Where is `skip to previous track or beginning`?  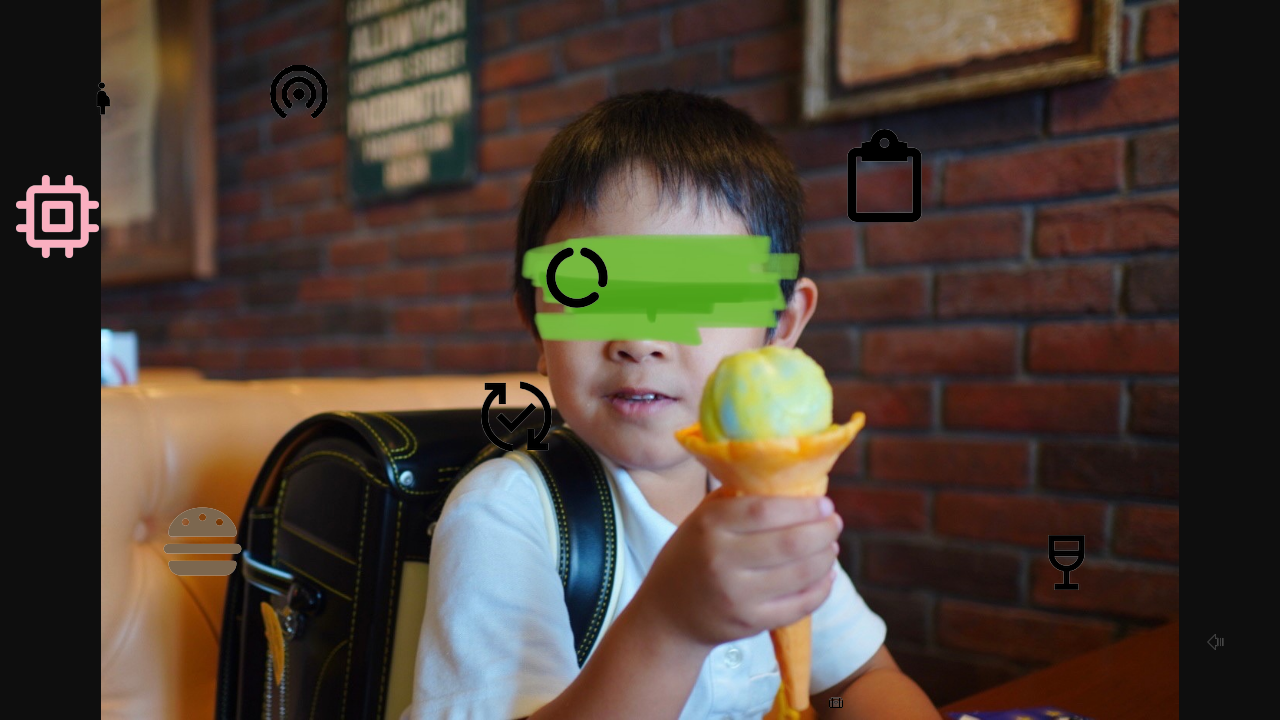
skip to previous track or beginning is located at coordinates (1216, 642).